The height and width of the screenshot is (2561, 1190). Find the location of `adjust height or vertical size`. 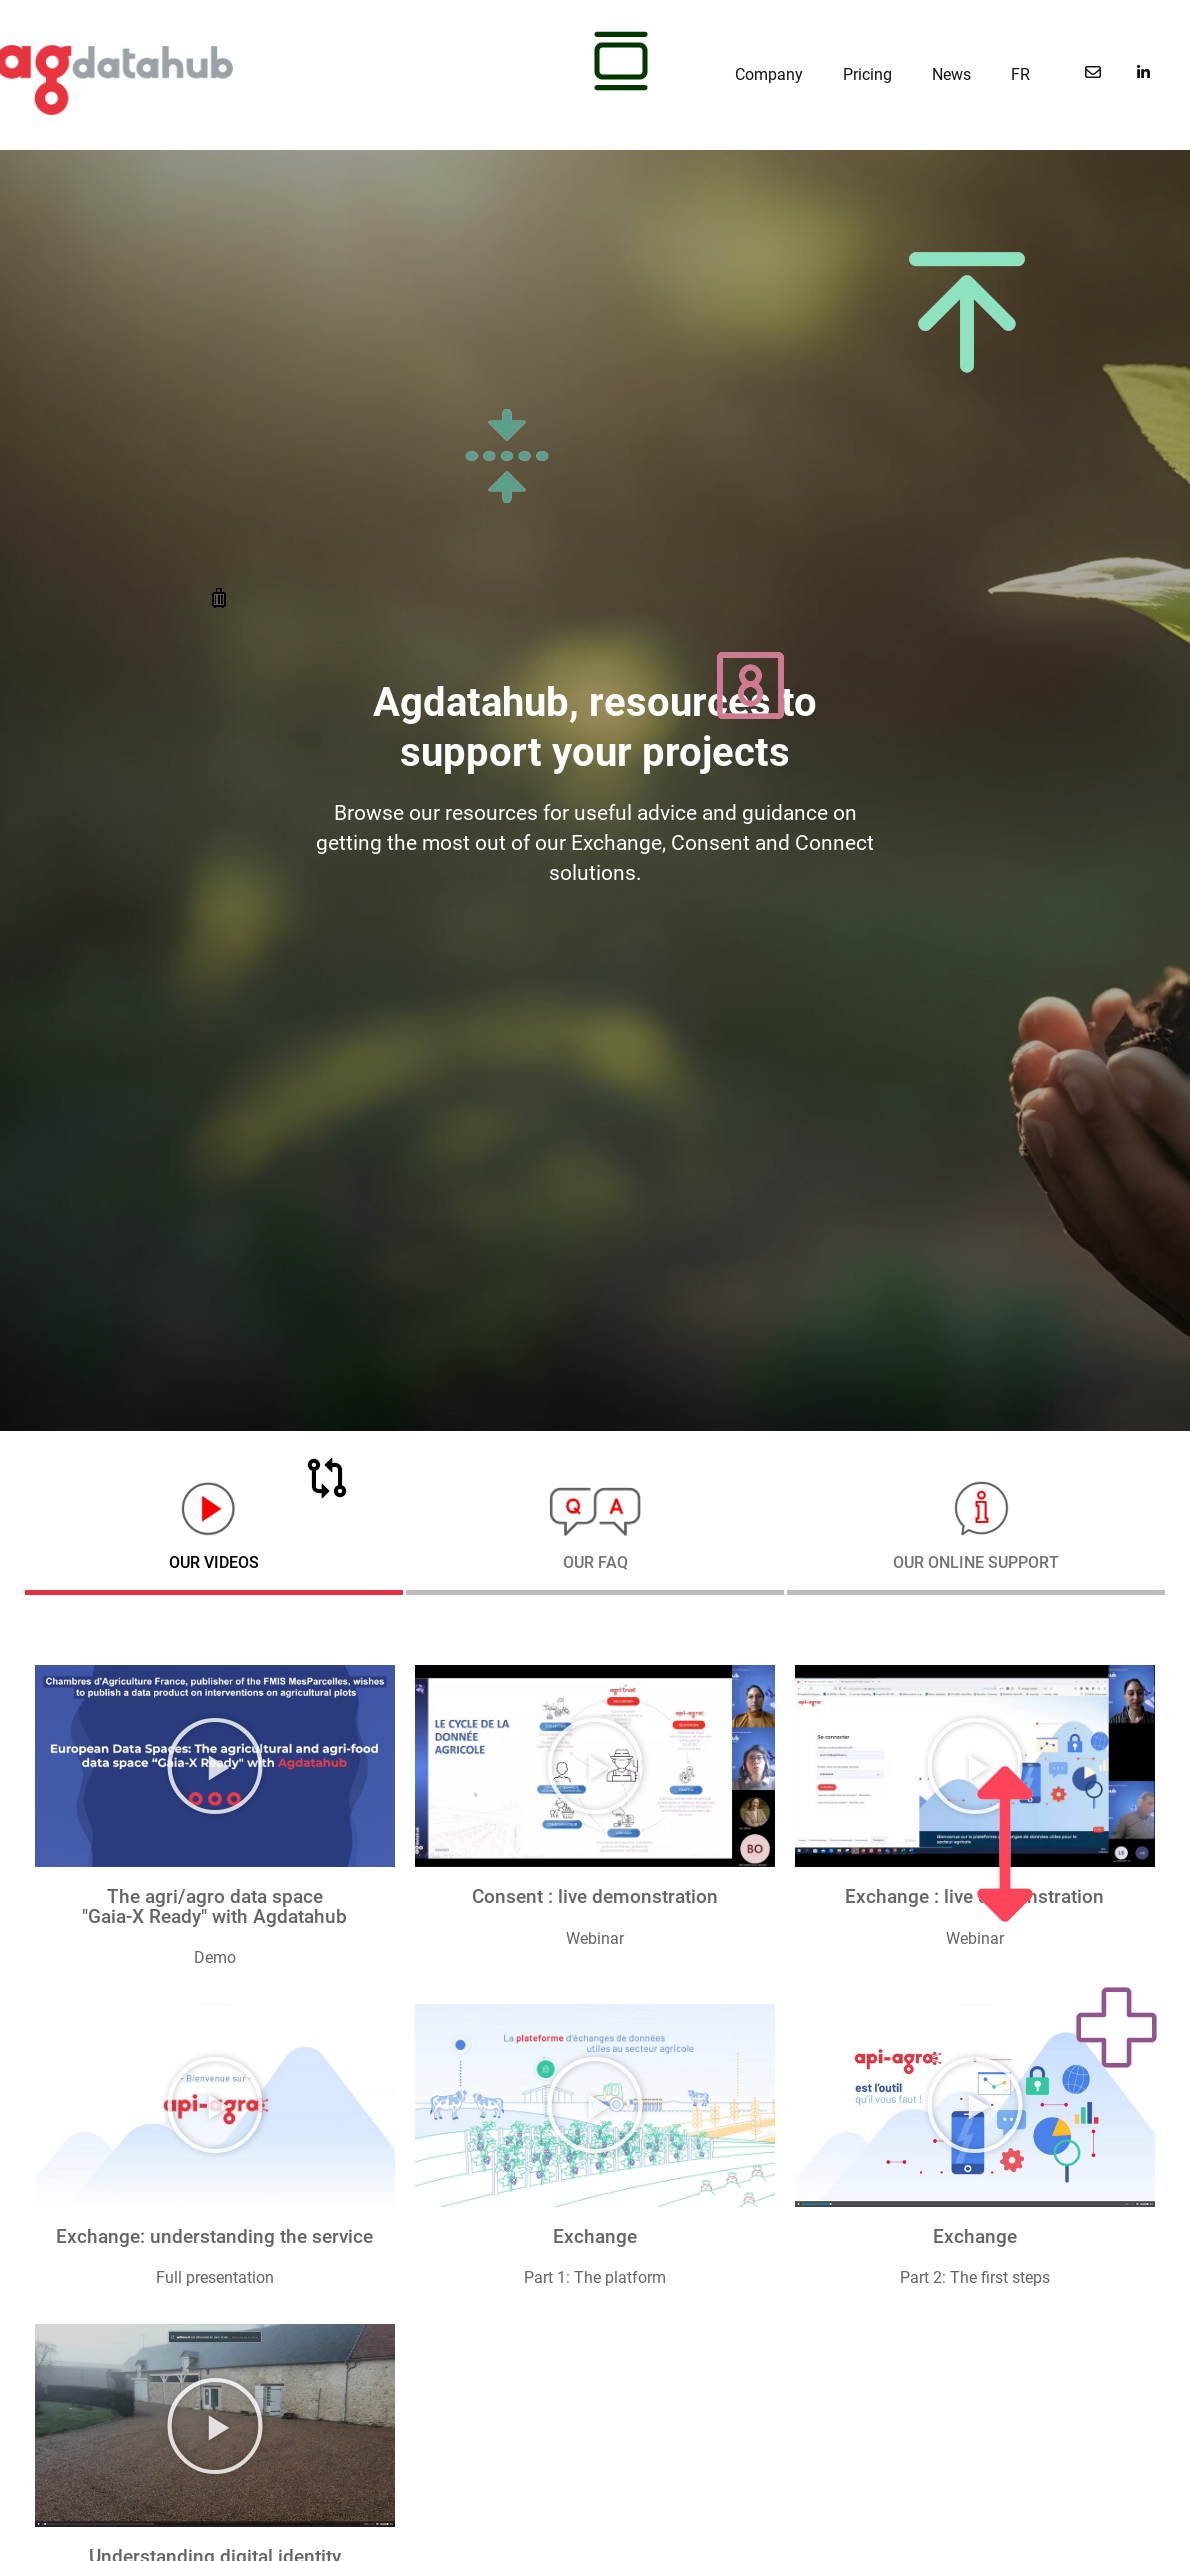

adjust height or vertical size is located at coordinates (1005, 1844).